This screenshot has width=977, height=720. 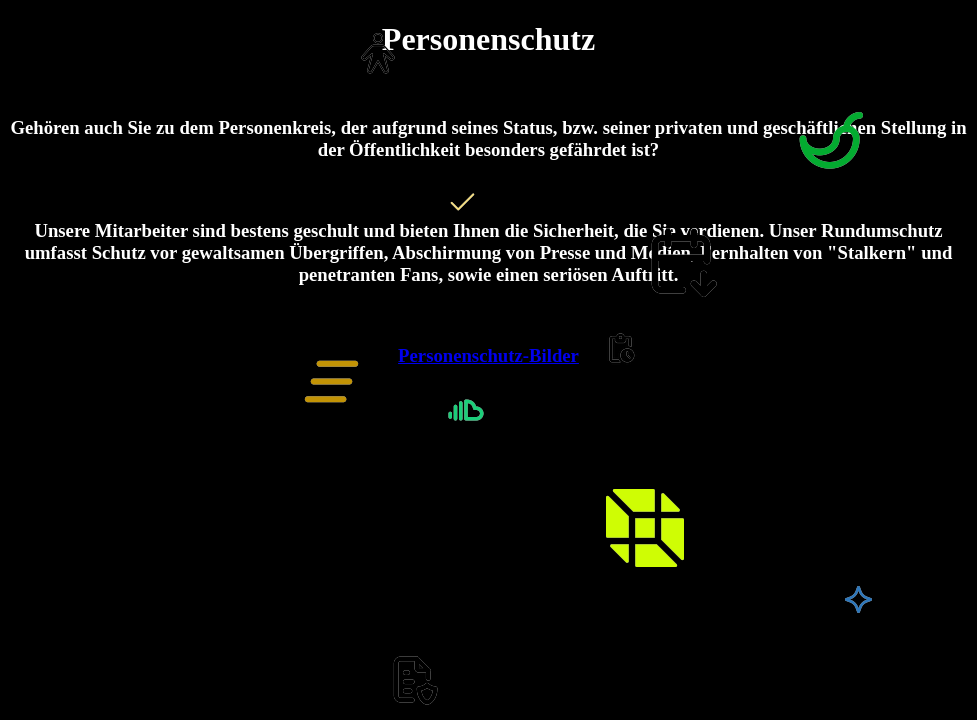 I want to click on confirm or submit an action, so click(x=462, y=201).